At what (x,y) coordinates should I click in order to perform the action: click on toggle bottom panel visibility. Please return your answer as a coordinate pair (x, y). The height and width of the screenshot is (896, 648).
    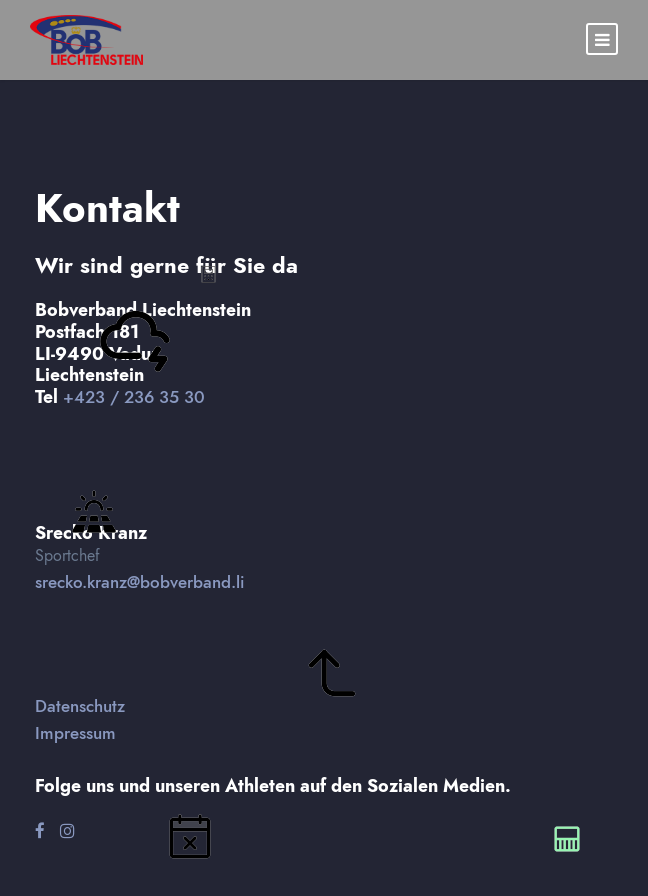
    Looking at the image, I should click on (567, 839).